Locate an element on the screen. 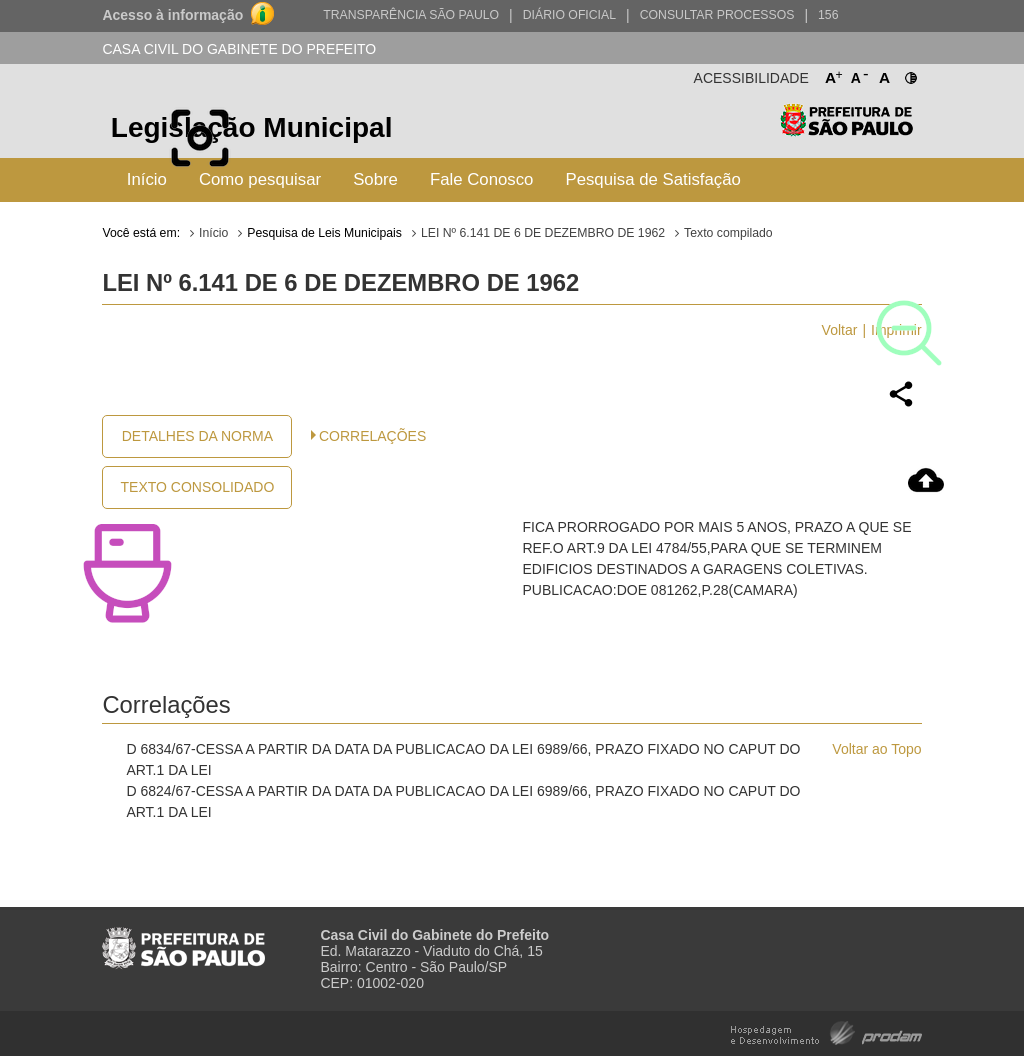 This screenshot has width=1024, height=1056. zoom out of the current view is located at coordinates (909, 333).